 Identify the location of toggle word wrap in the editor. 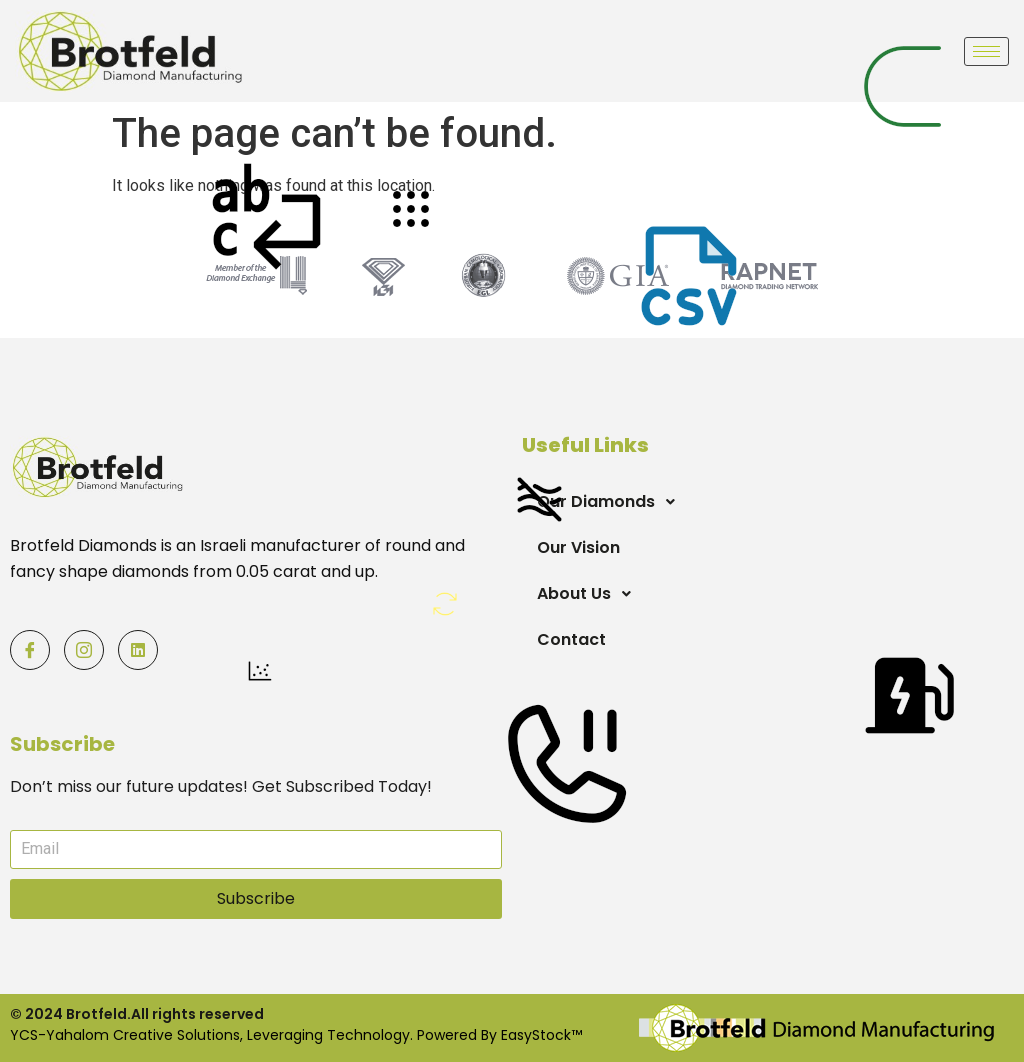
(266, 217).